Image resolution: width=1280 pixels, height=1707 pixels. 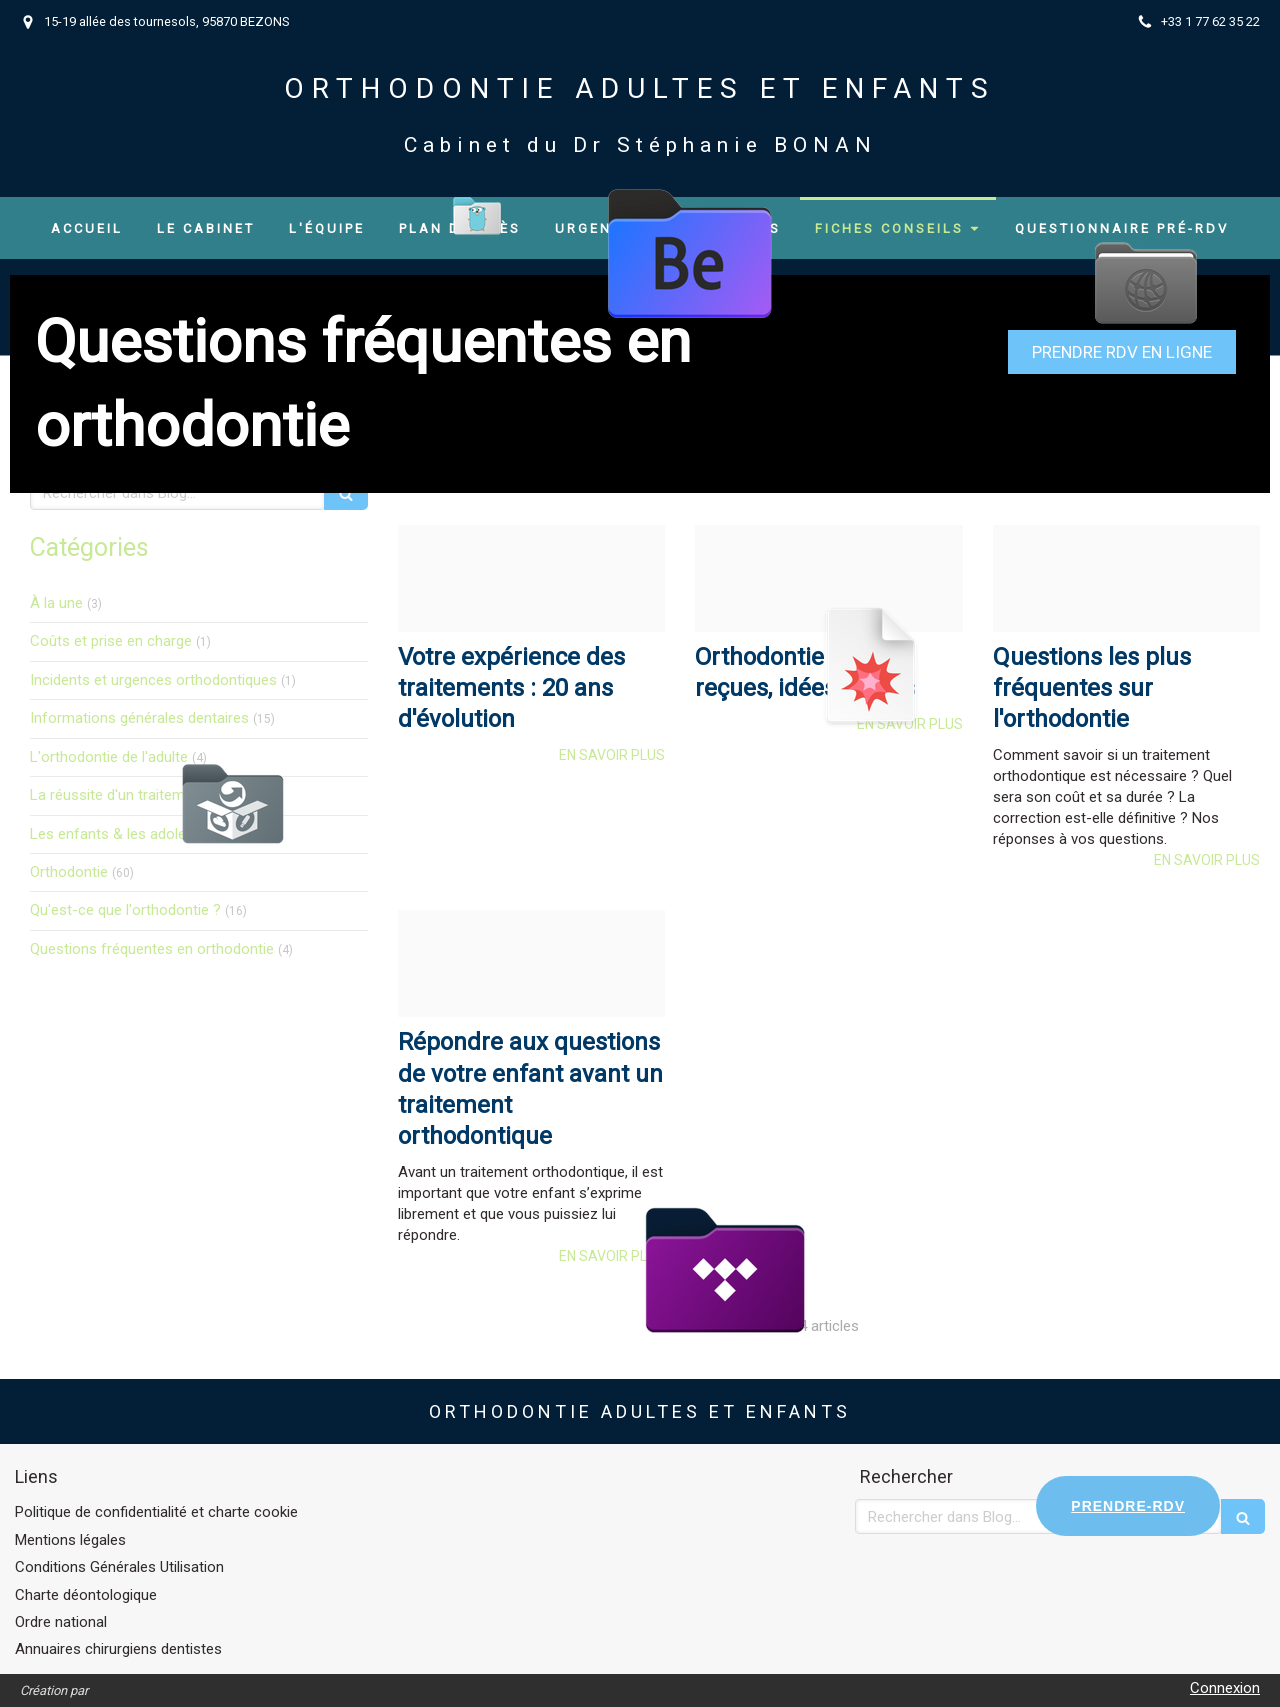 What do you see at coordinates (689, 258) in the screenshot?
I see `open your Behance projects folder` at bounding box center [689, 258].